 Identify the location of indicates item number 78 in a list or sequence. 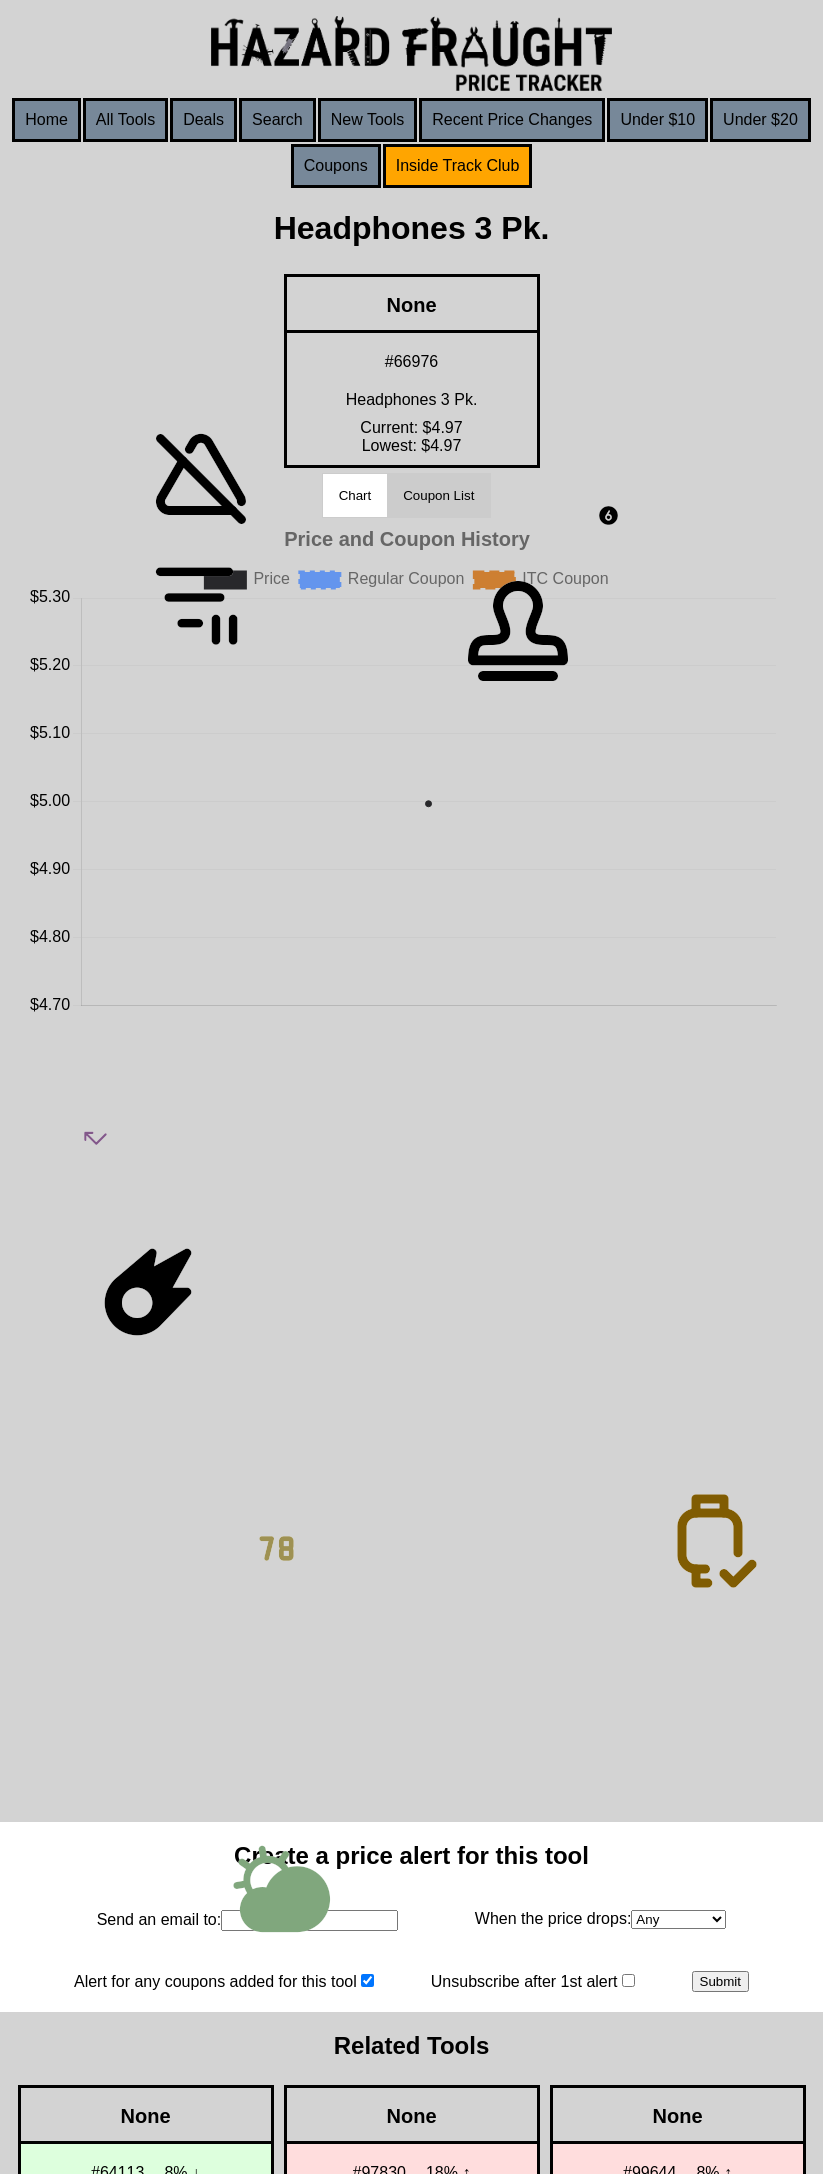
(276, 1548).